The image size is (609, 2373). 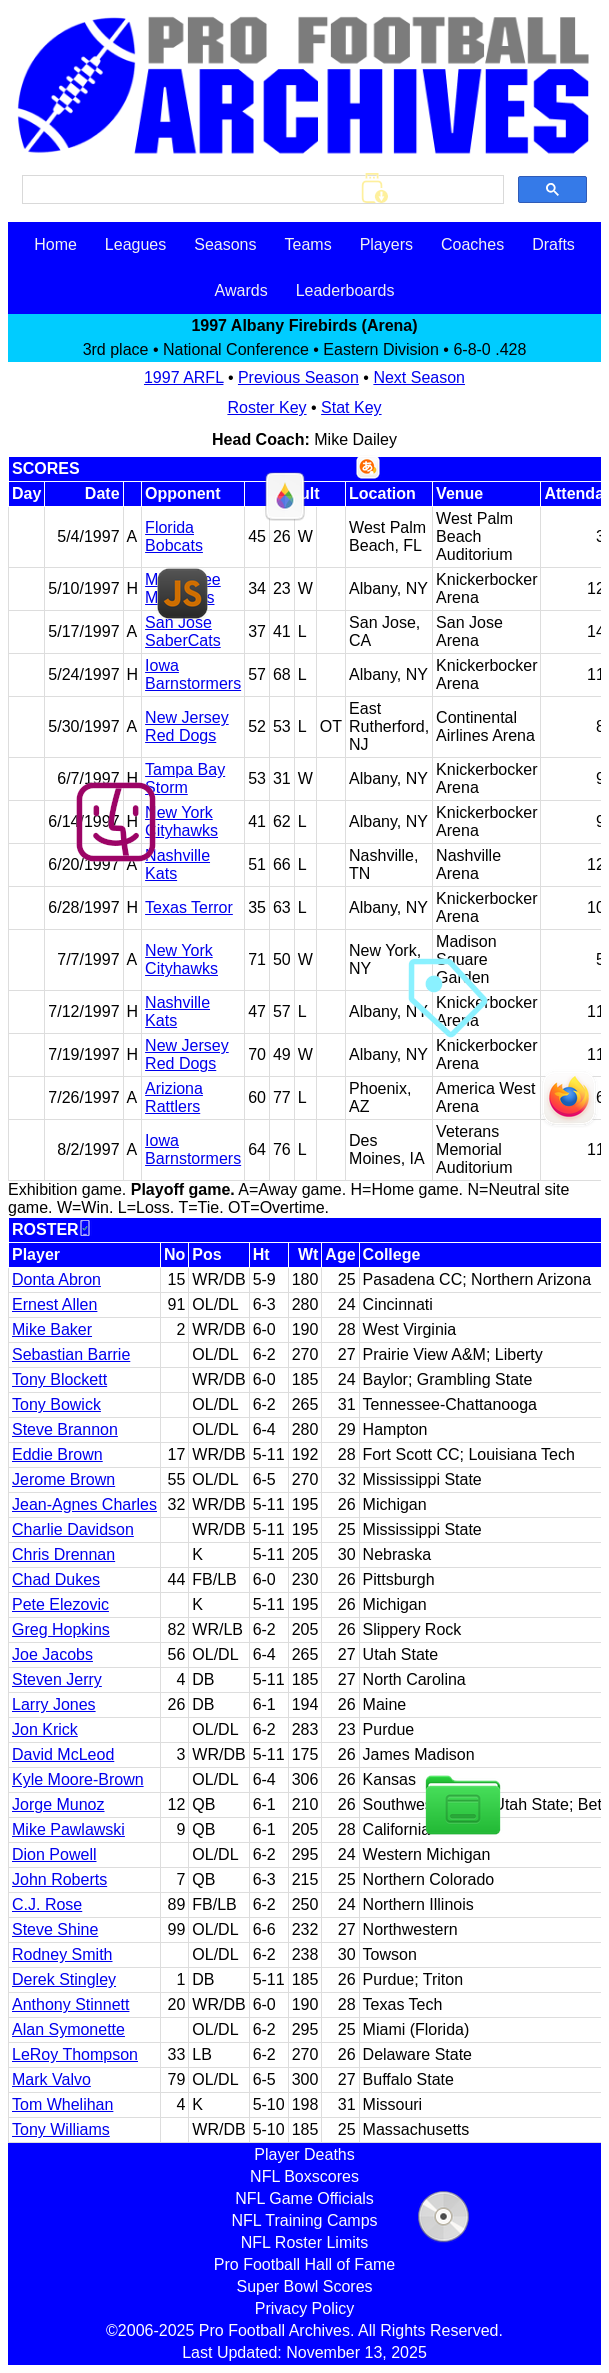 I want to click on open desktop folder, so click(x=463, y=1805).